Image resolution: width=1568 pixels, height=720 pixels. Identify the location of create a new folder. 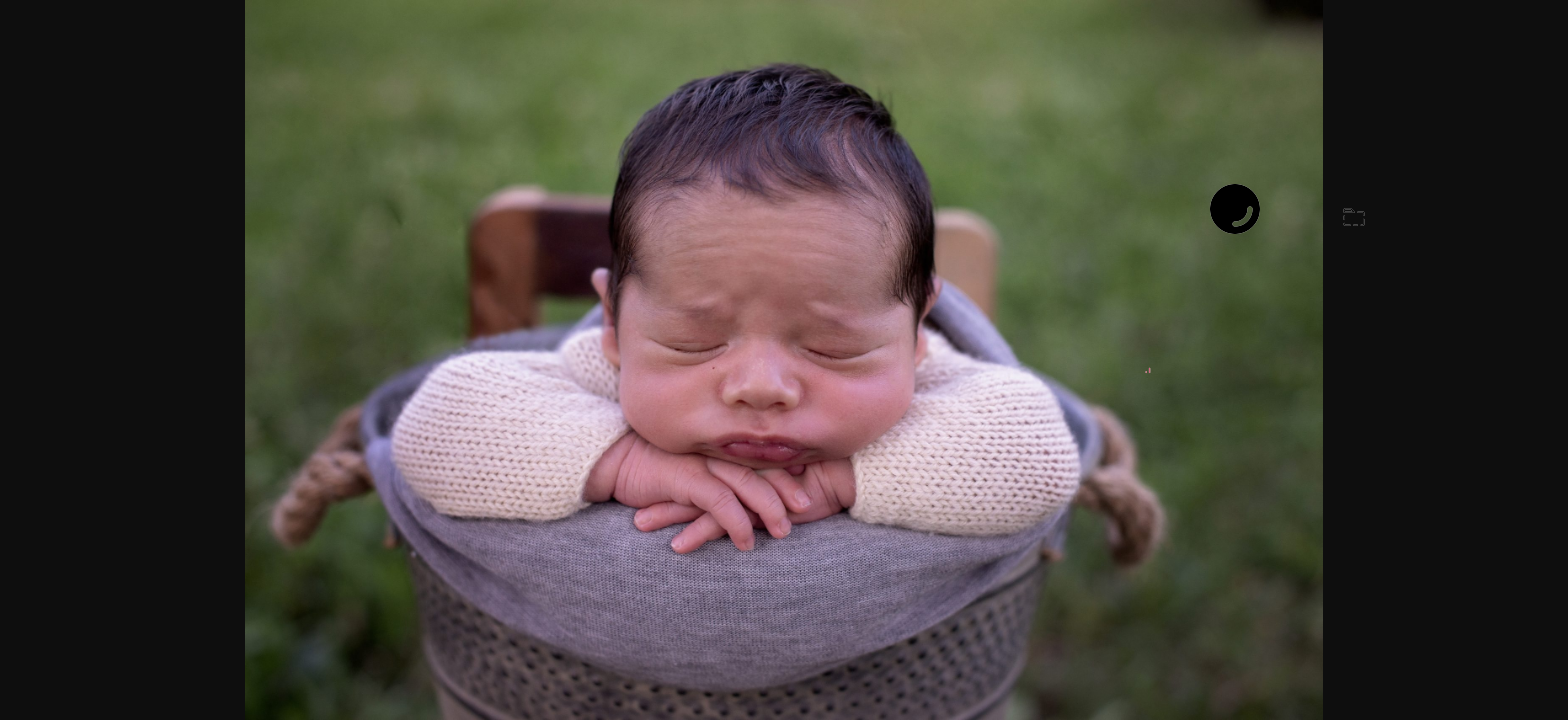
(1354, 217).